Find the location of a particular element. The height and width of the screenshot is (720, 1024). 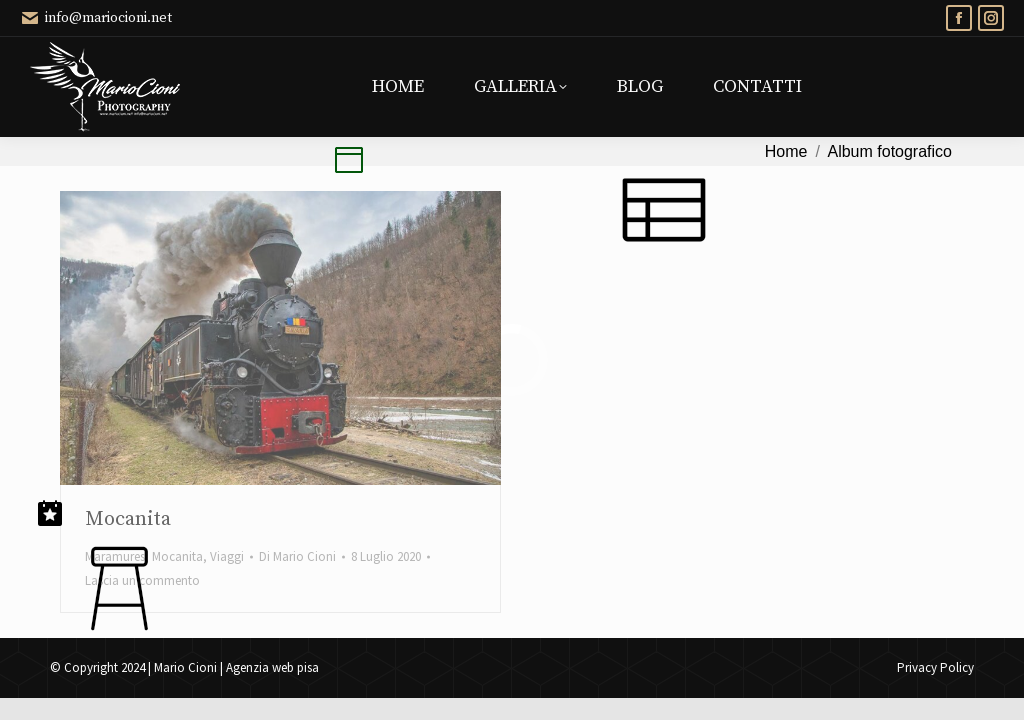

open in browser window is located at coordinates (349, 161).